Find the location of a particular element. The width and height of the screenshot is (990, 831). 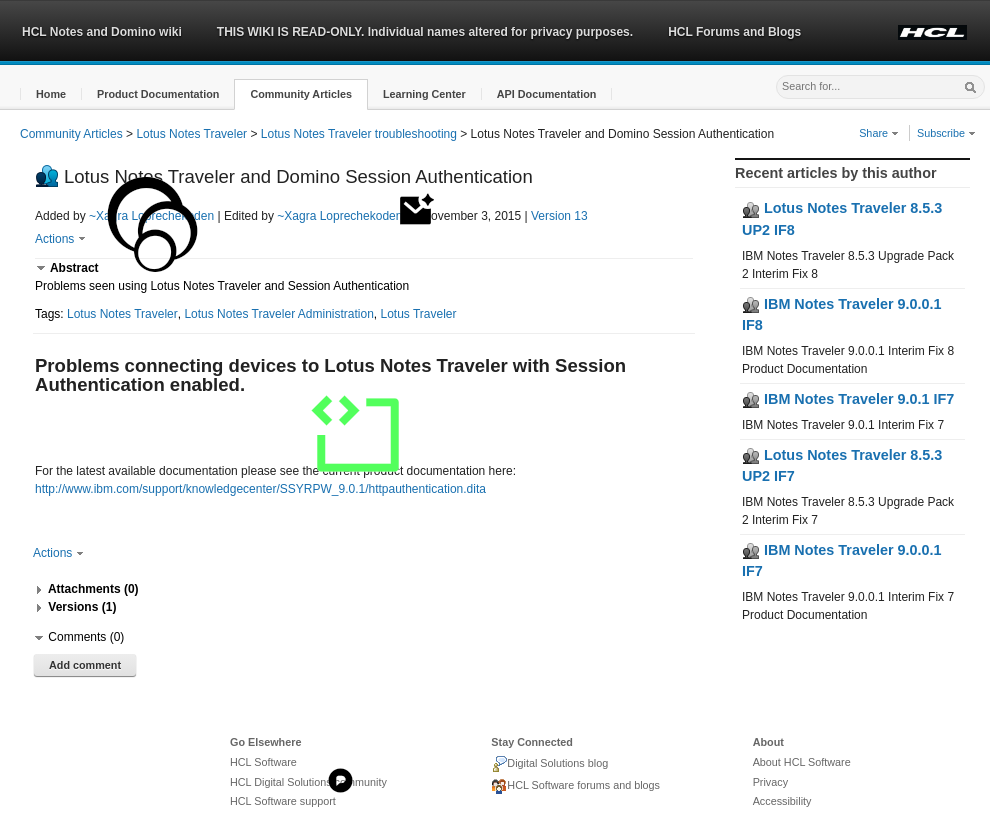

insert a code block into the editor is located at coordinates (358, 435).